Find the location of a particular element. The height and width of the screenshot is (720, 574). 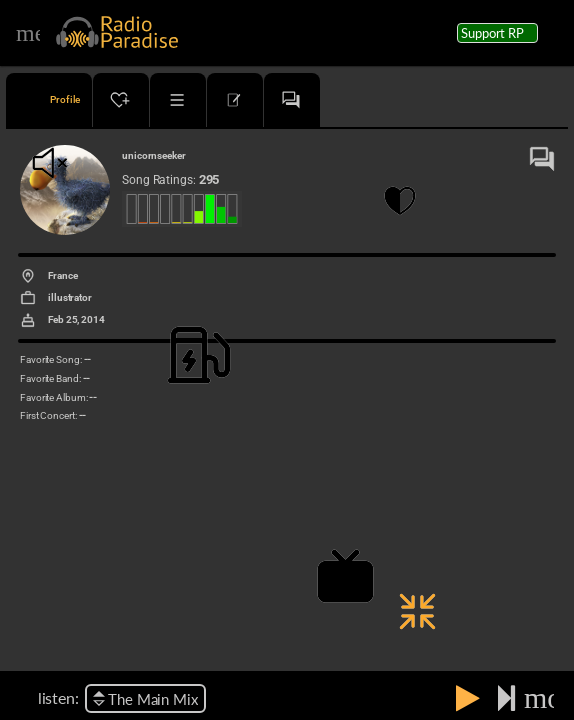

indicates partial like or favorite status is located at coordinates (400, 201).